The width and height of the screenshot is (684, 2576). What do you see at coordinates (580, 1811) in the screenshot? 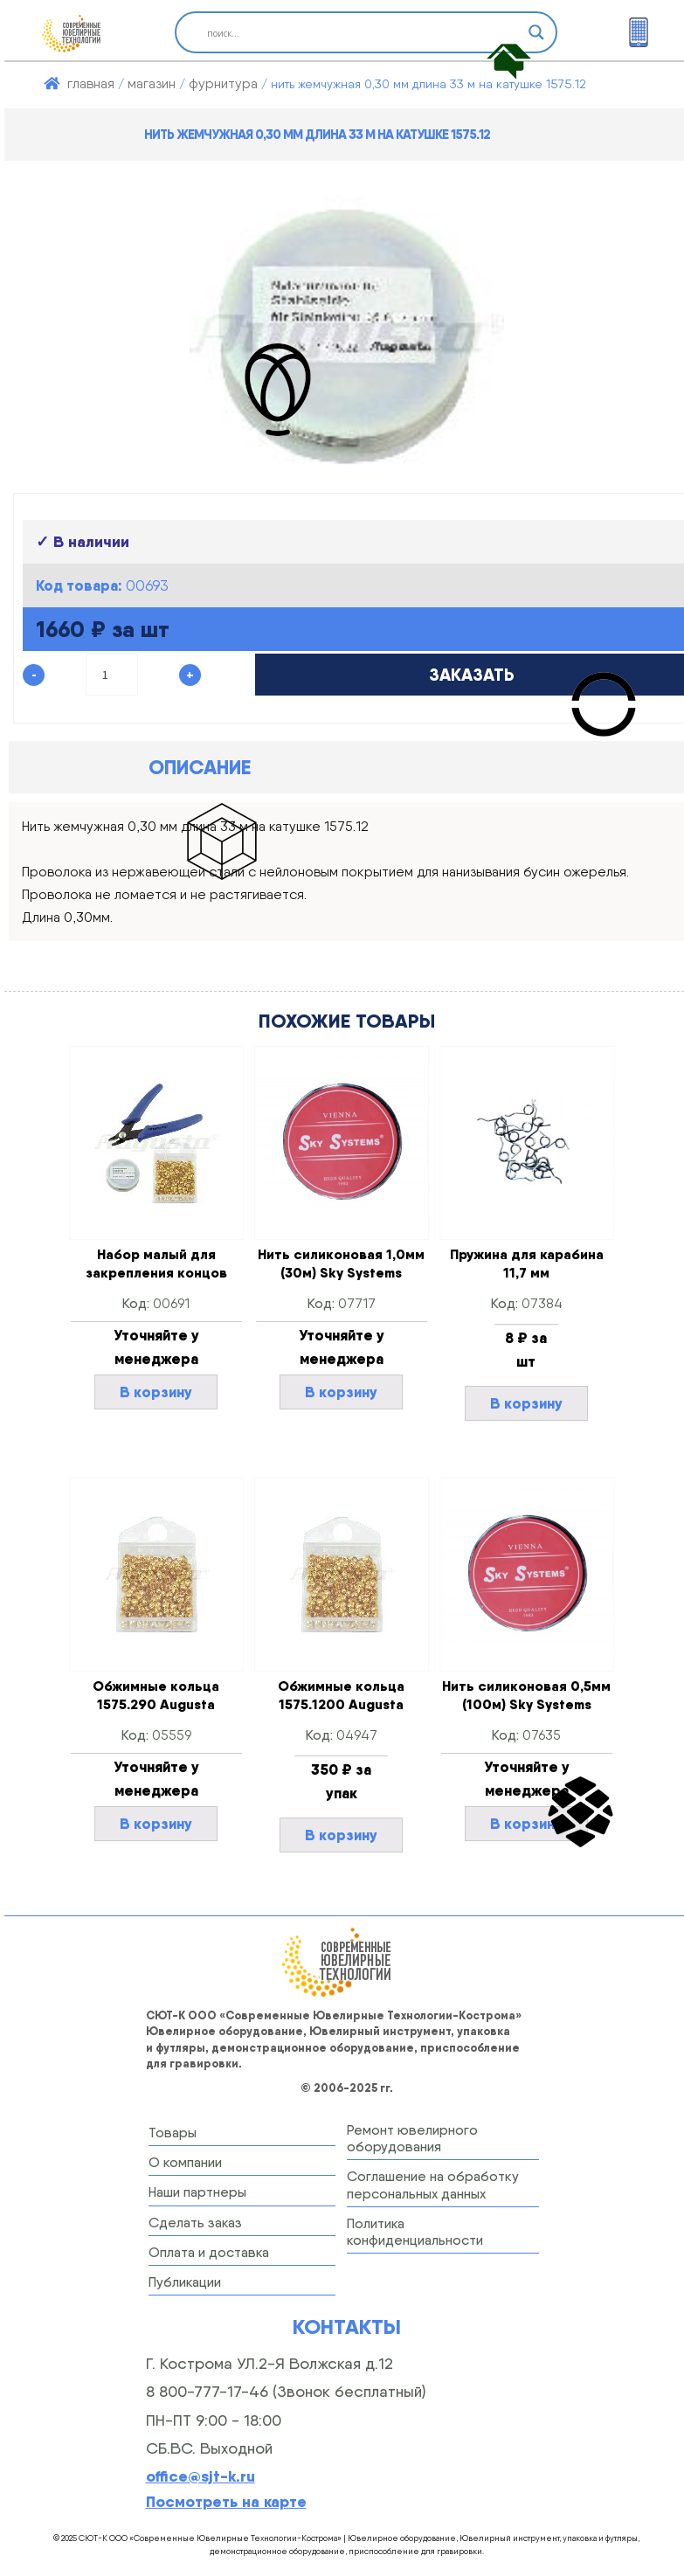
I see `RedwoodJS framework logo` at bounding box center [580, 1811].